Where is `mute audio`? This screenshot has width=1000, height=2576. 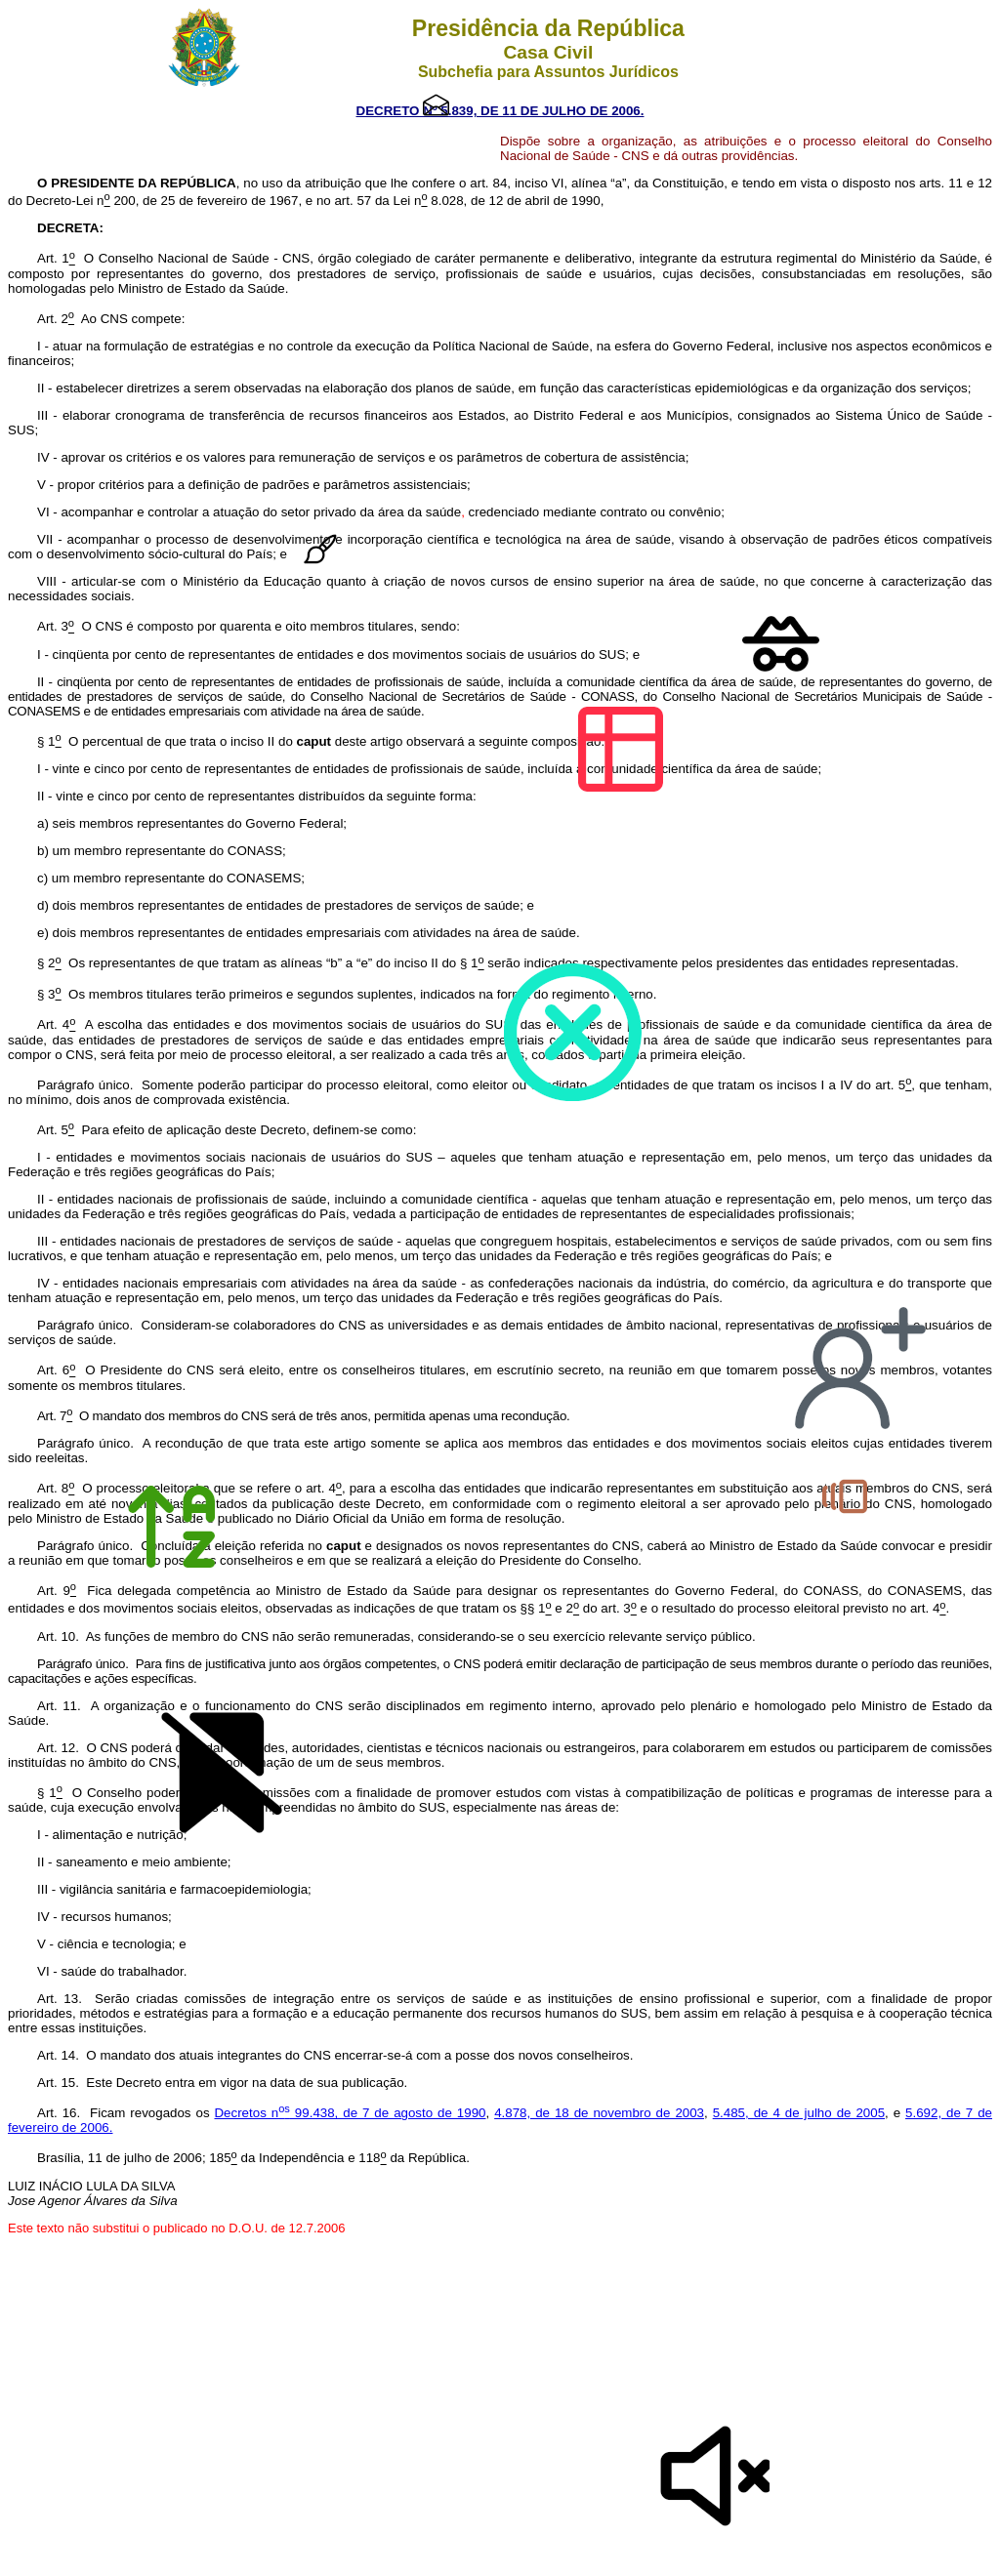 mute audio is located at coordinates (710, 2475).